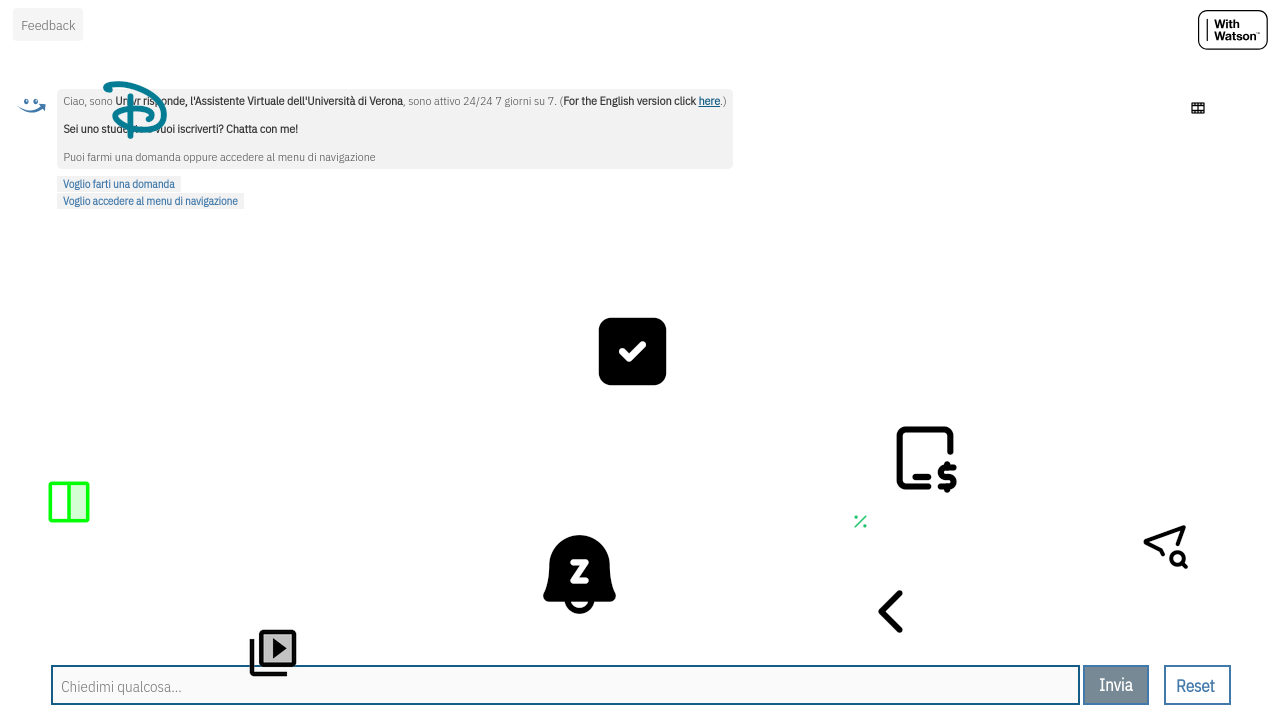  What do you see at coordinates (632, 351) in the screenshot?
I see `mark task as complete` at bounding box center [632, 351].